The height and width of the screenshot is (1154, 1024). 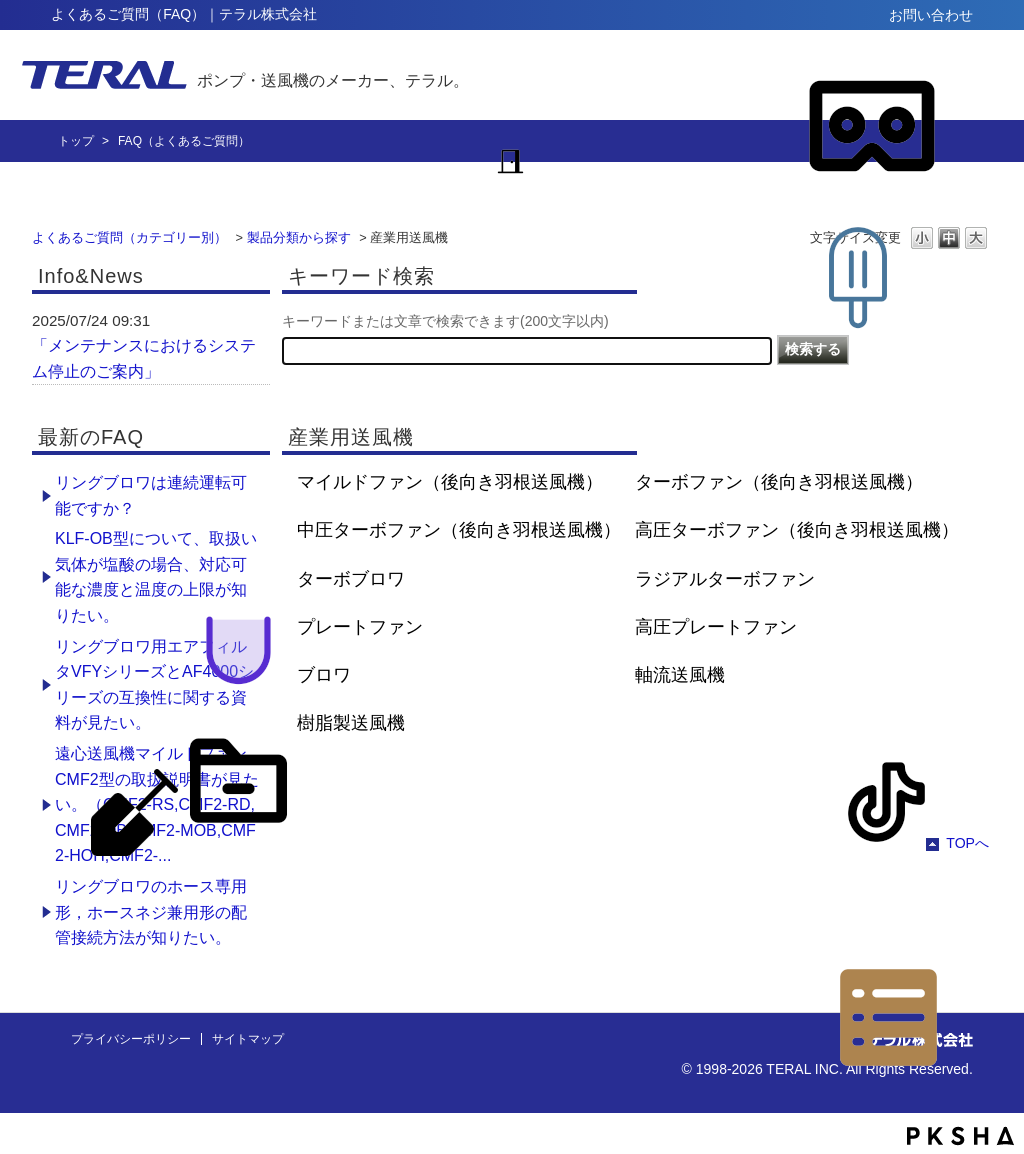 What do you see at coordinates (510, 161) in the screenshot?
I see `log out or exit the application` at bounding box center [510, 161].